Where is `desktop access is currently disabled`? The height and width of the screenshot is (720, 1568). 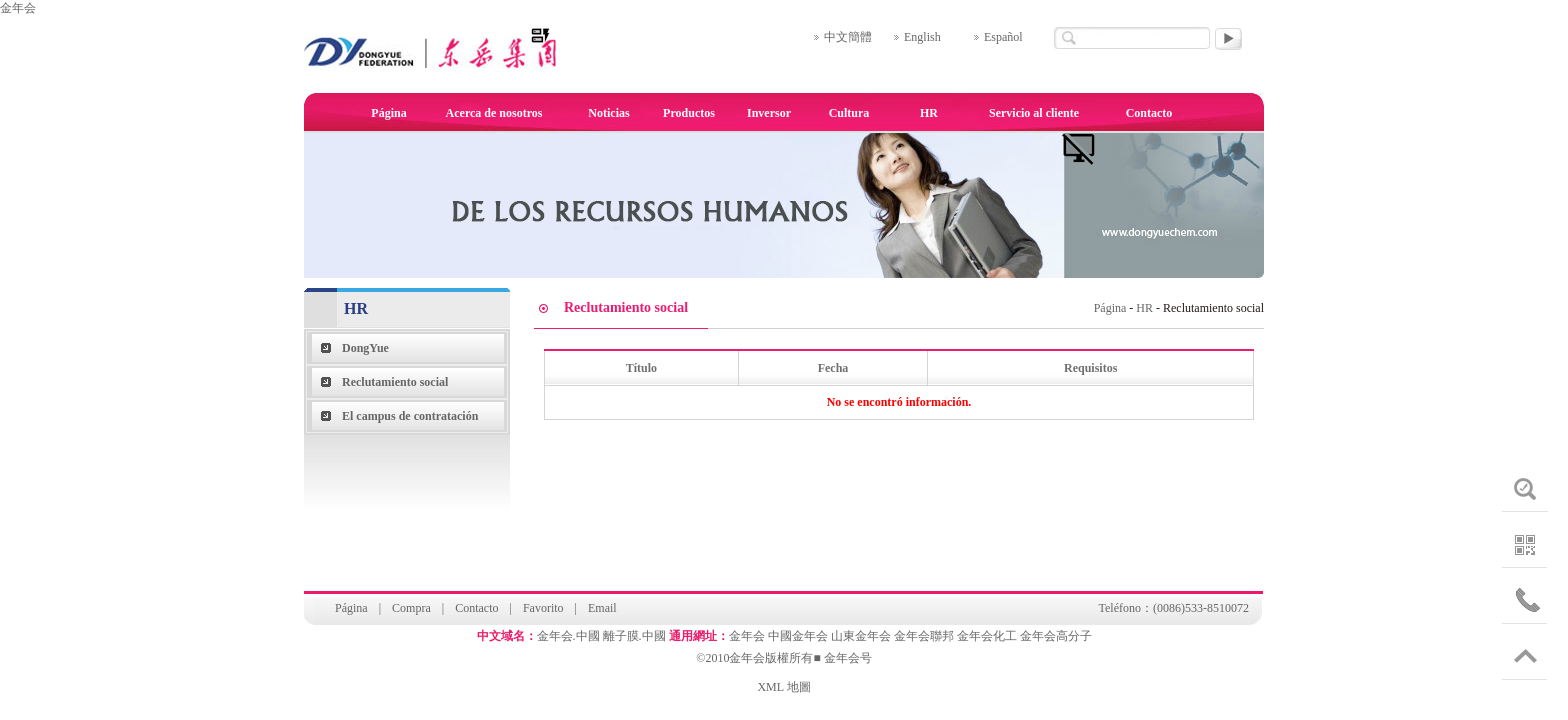 desktop access is currently disabled is located at coordinates (1079, 148).